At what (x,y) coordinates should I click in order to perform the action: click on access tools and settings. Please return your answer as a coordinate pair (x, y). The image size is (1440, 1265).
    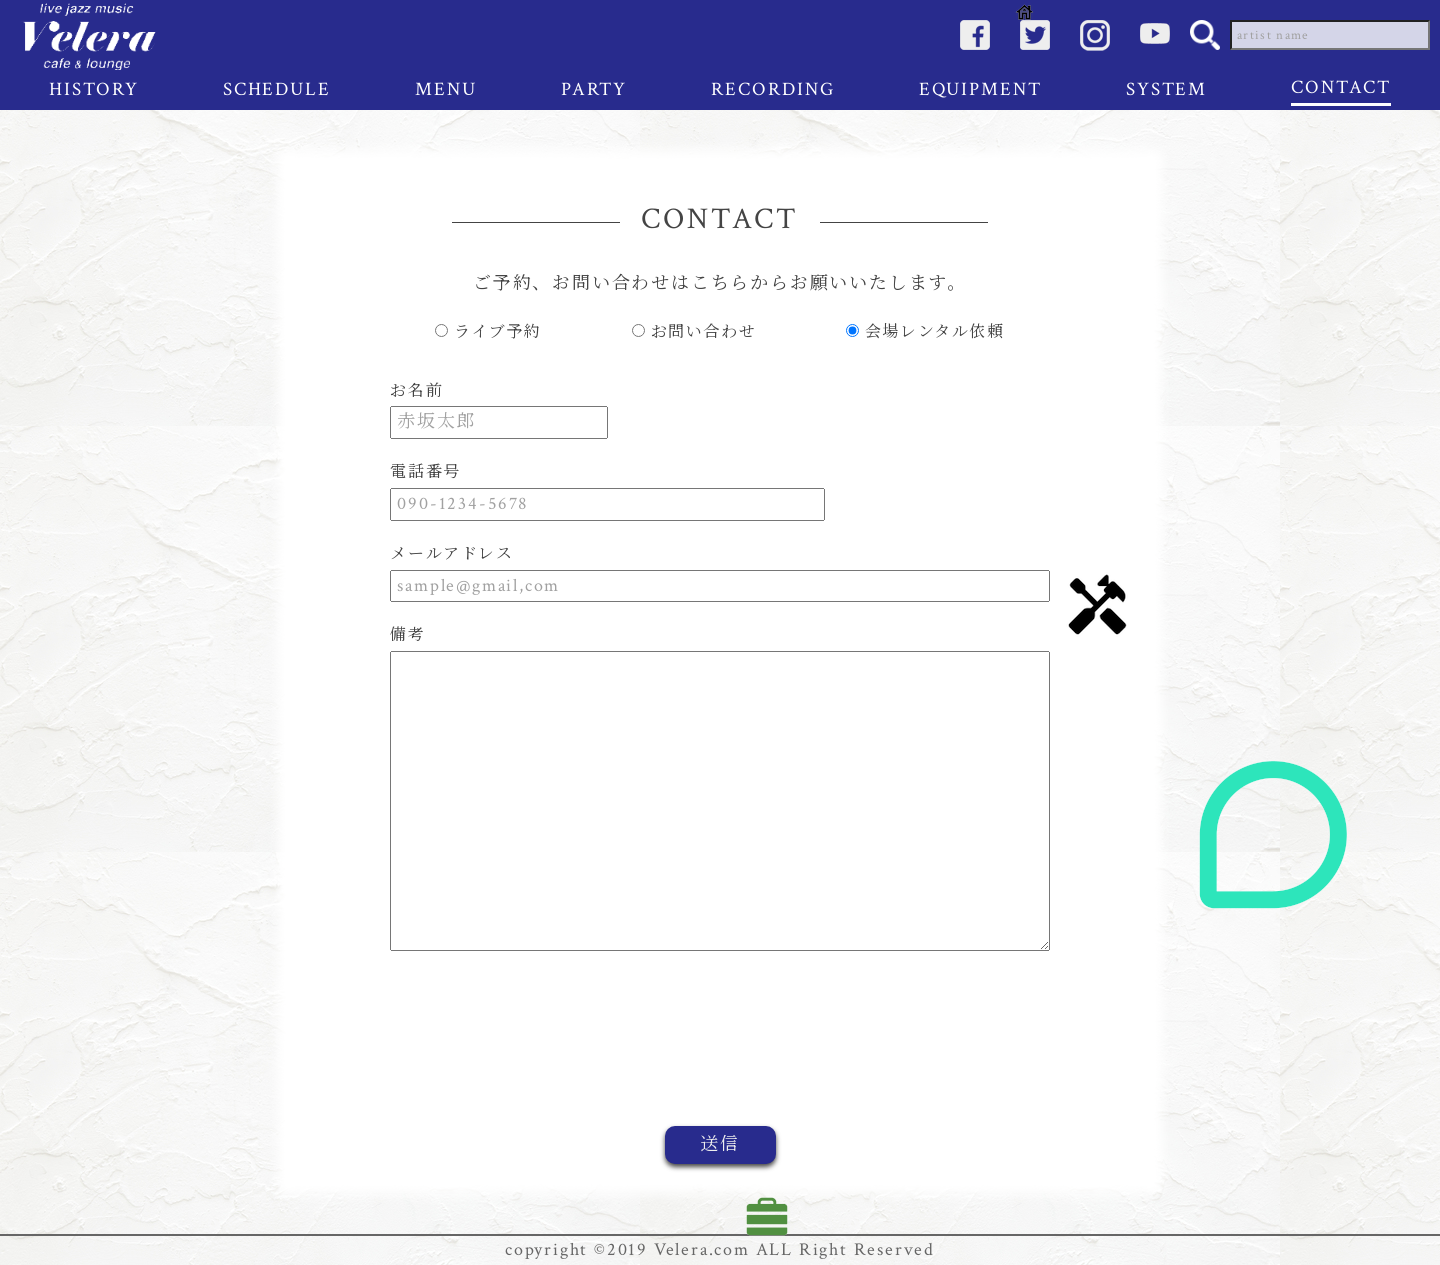
    Looking at the image, I should click on (1097, 605).